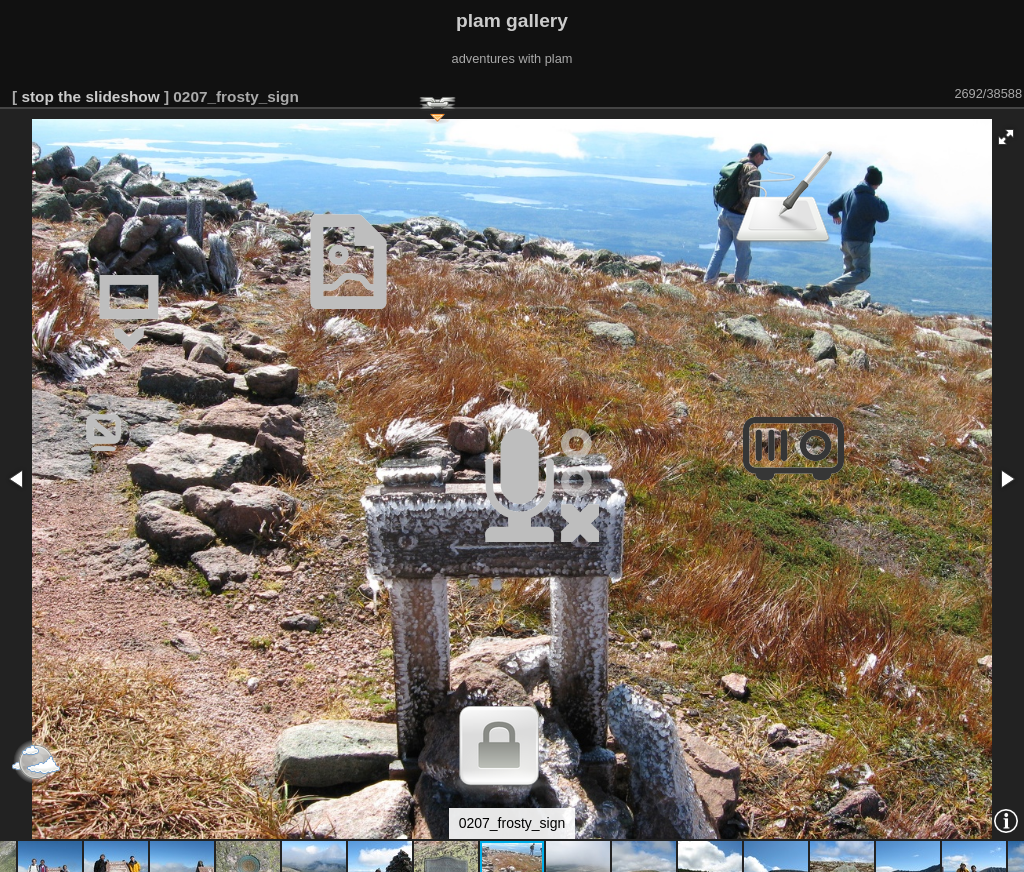 This screenshot has width=1024, height=872. I want to click on indicates a locked or read-only file, so click(500, 750).